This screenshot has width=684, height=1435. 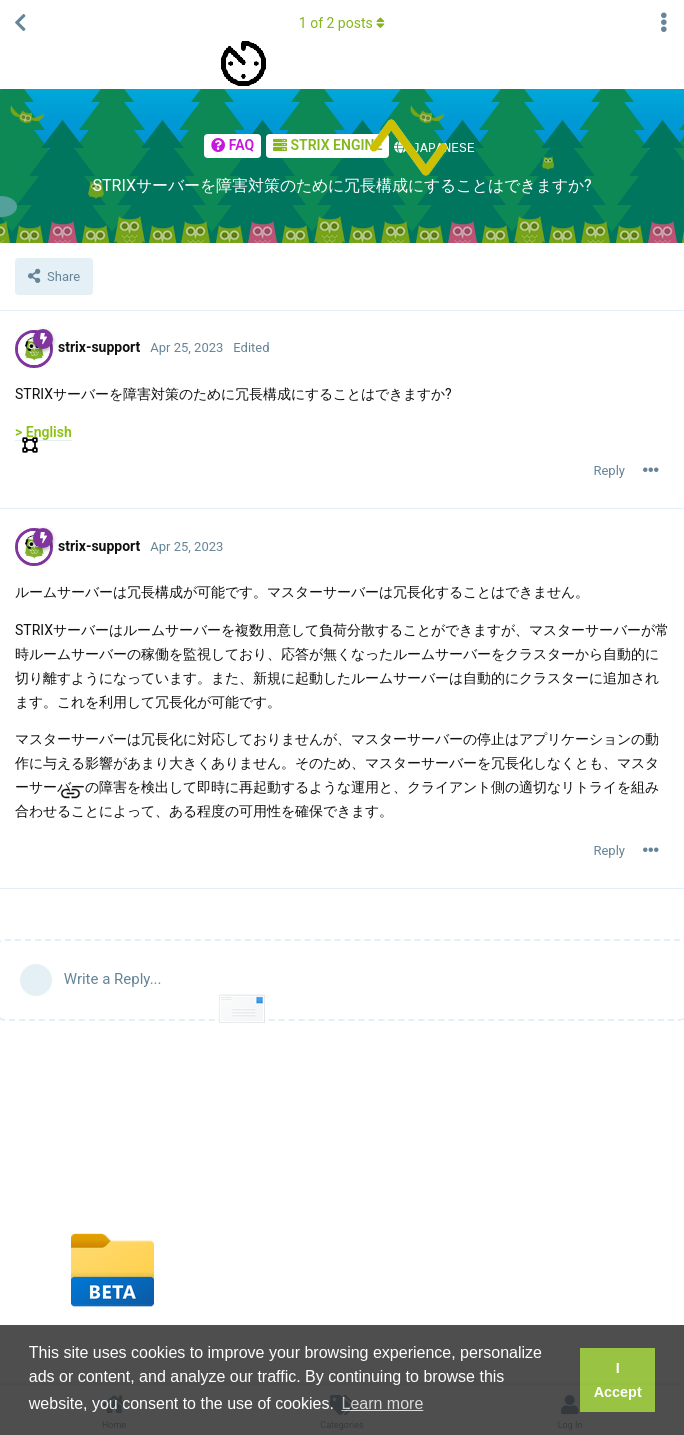 I want to click on adjust selection or crop boundaries, so click(x=30, y=445).